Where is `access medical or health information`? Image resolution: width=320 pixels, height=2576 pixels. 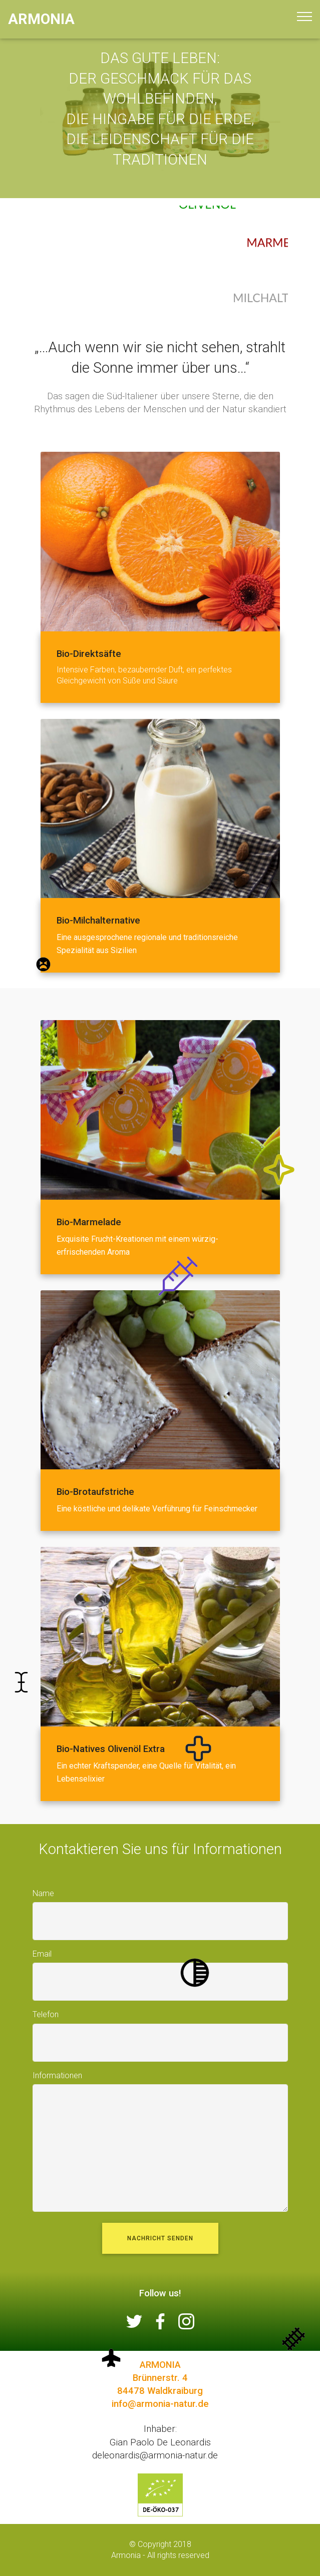 access medical or health information is located at coordinates (178, 1276).